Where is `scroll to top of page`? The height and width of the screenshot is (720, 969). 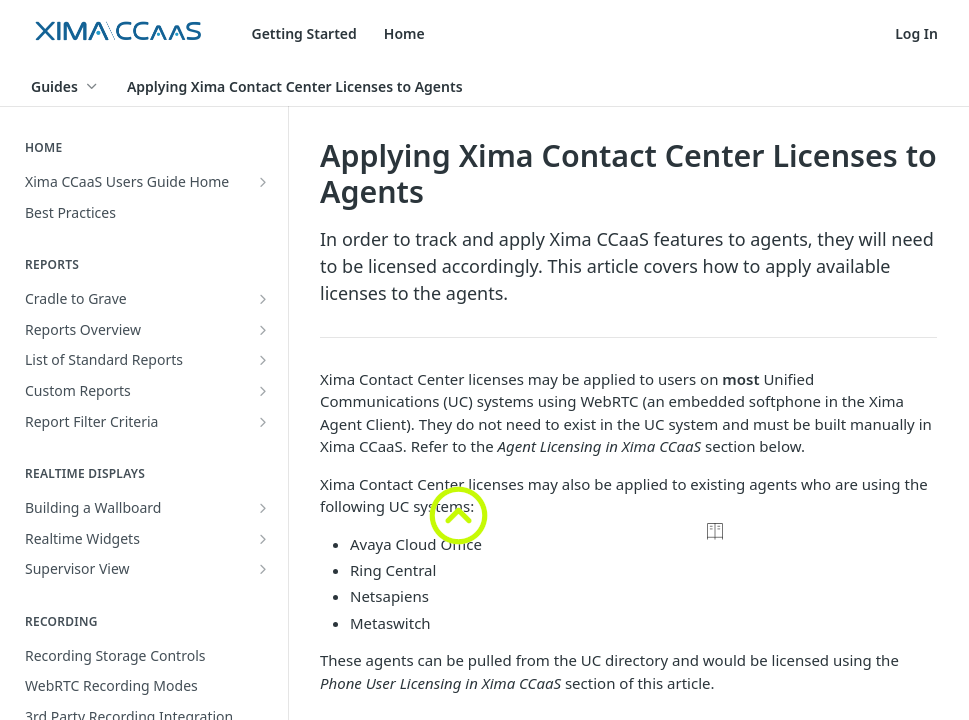 scroll to top of page is located at coordinates (458, 515).